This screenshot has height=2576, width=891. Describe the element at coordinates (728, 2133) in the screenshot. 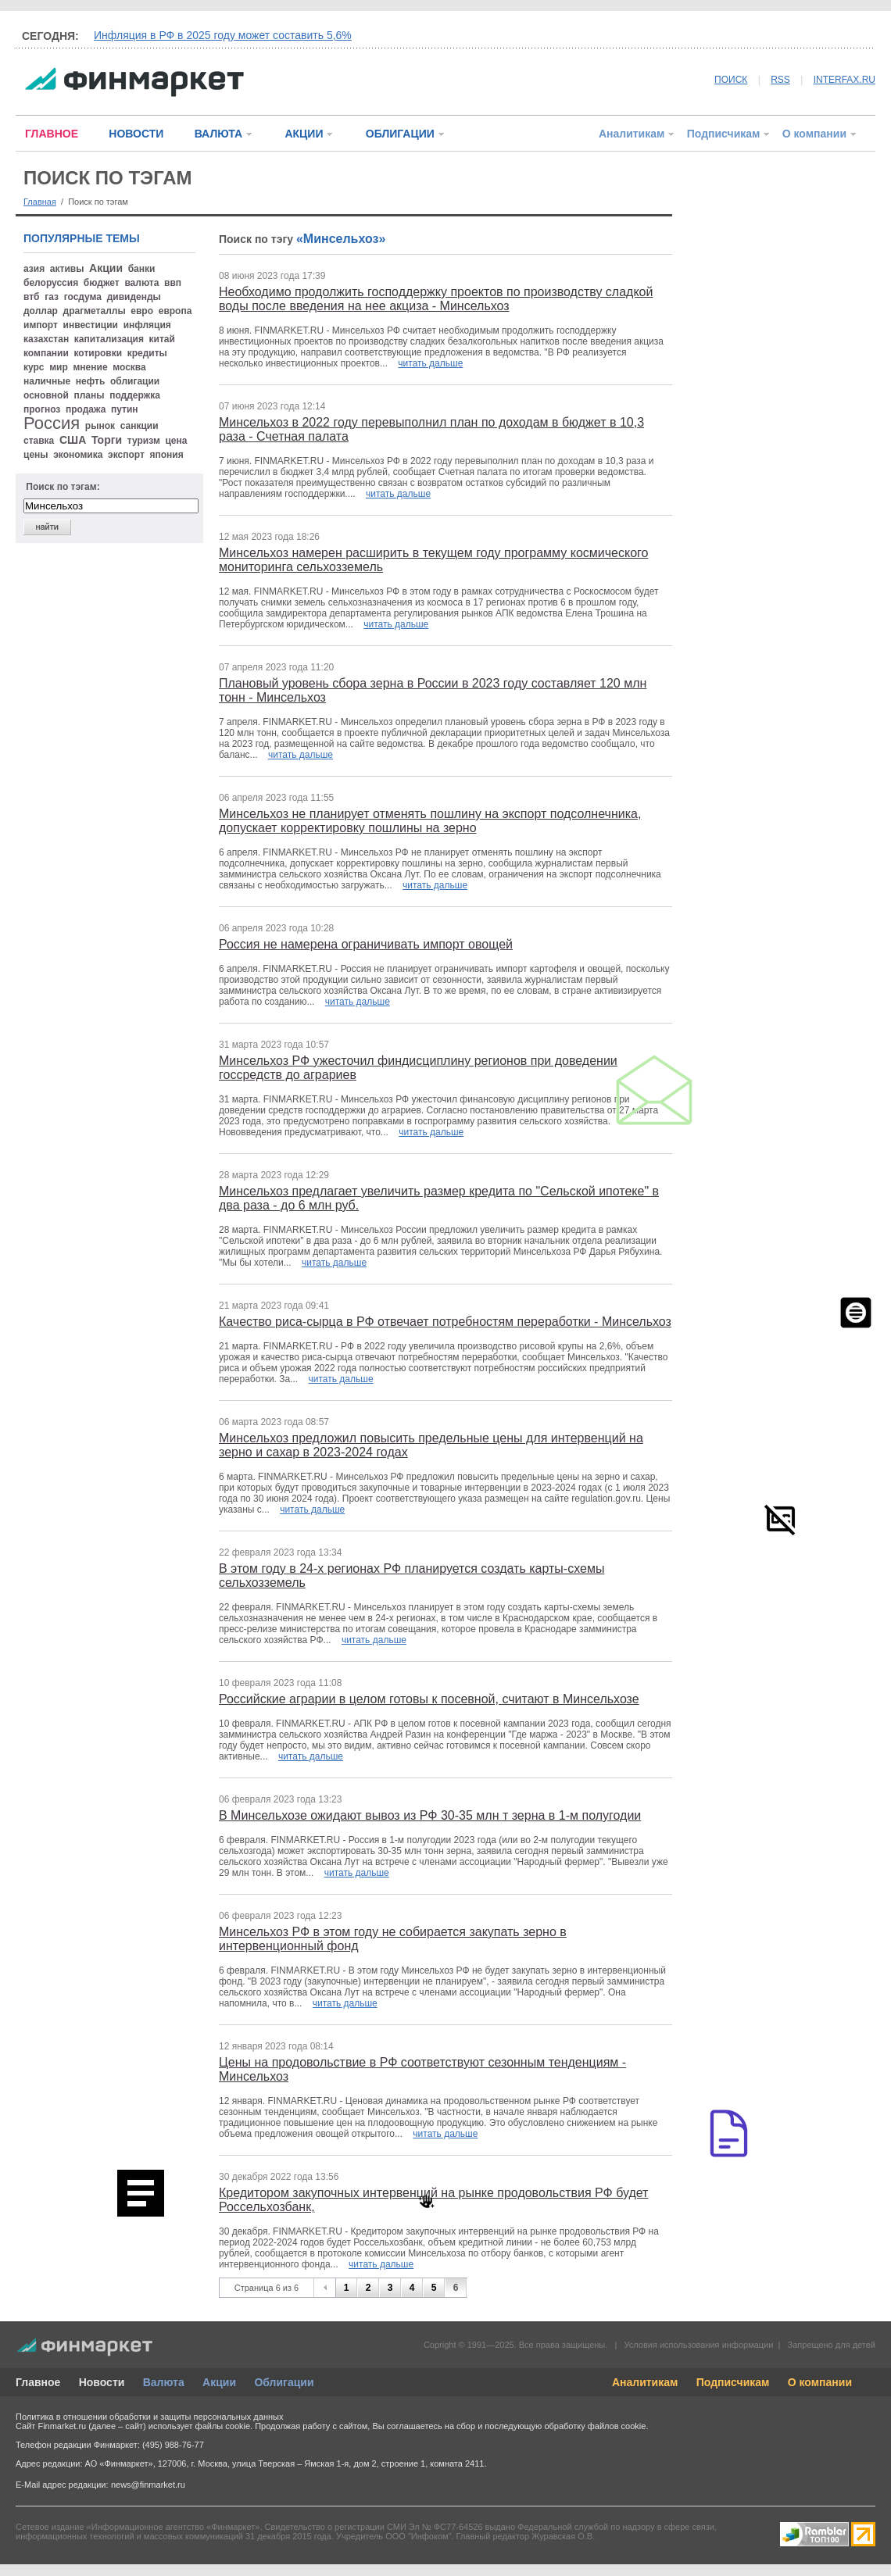

I see `view document details` at that location.